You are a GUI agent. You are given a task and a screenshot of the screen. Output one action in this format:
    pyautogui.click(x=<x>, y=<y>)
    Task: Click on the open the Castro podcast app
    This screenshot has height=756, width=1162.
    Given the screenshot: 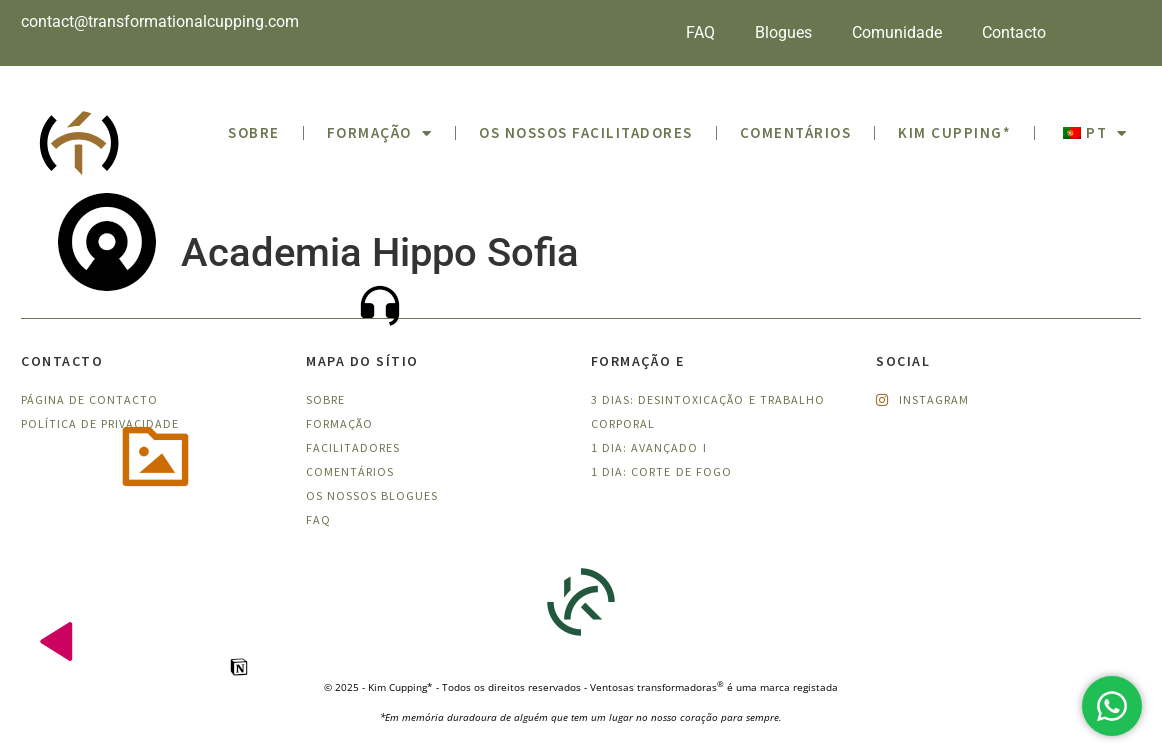 What is the action you would take?
    pyautogui.click(x=107, y=242)
    